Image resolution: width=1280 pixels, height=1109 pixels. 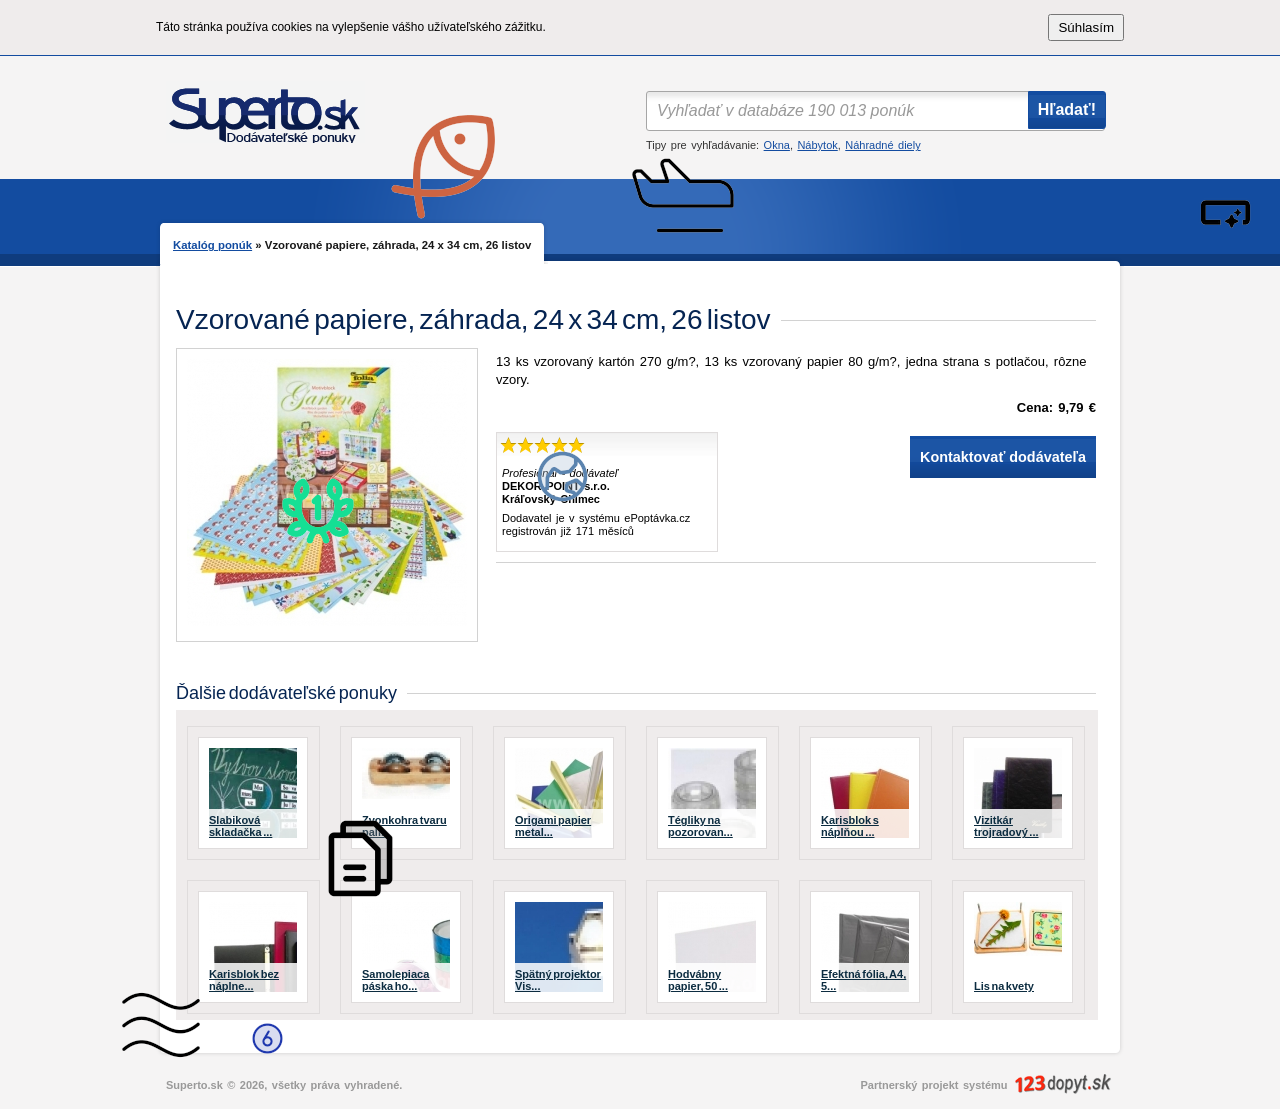 I want to click on access fishing or marine-related features, so click(x=447, y=163).